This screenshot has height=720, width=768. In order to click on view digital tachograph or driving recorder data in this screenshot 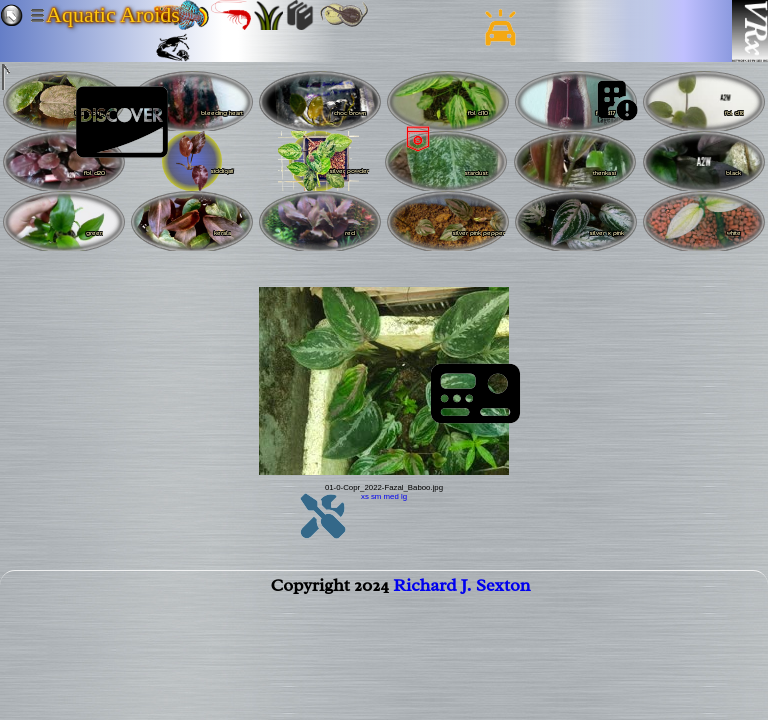, I will do `click(475, 393)`.